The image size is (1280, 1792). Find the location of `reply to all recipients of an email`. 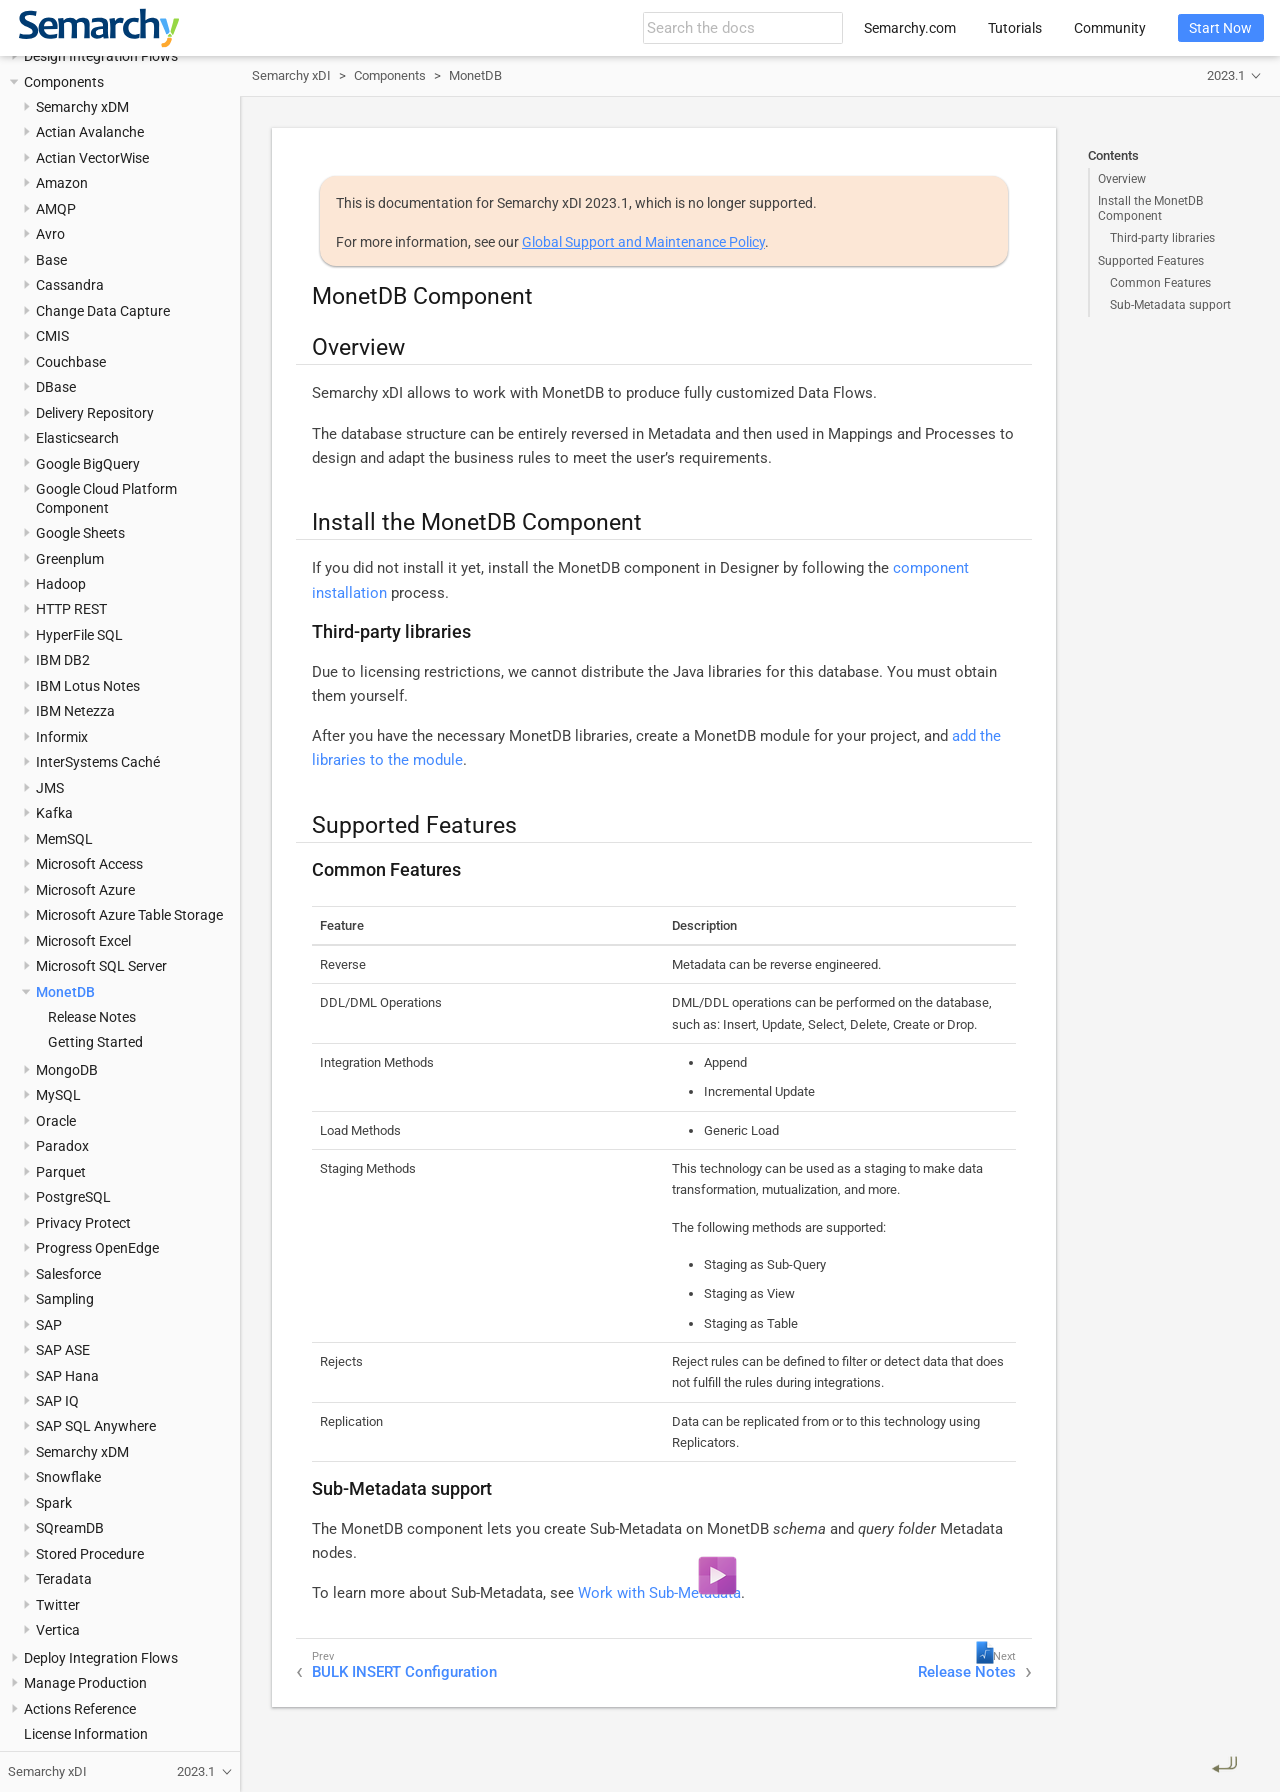

reply to all recipients of an email is located at coordinates (1224, 1763).